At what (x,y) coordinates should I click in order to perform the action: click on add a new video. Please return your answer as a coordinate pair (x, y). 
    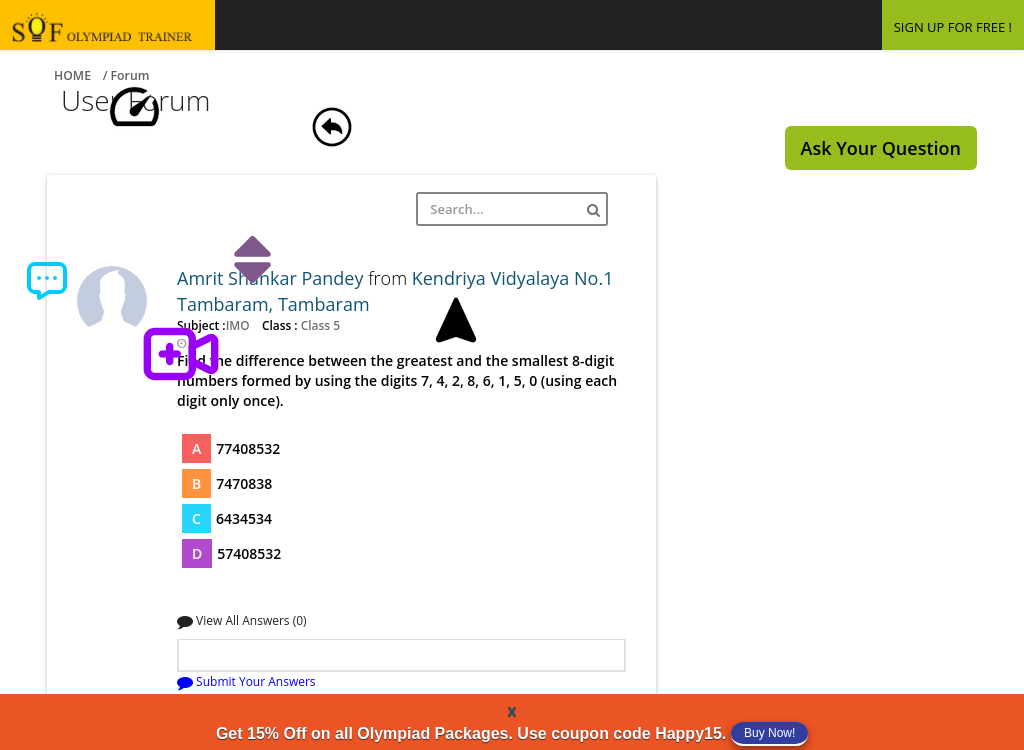
    Looking at the image, I should click on (181, 354).